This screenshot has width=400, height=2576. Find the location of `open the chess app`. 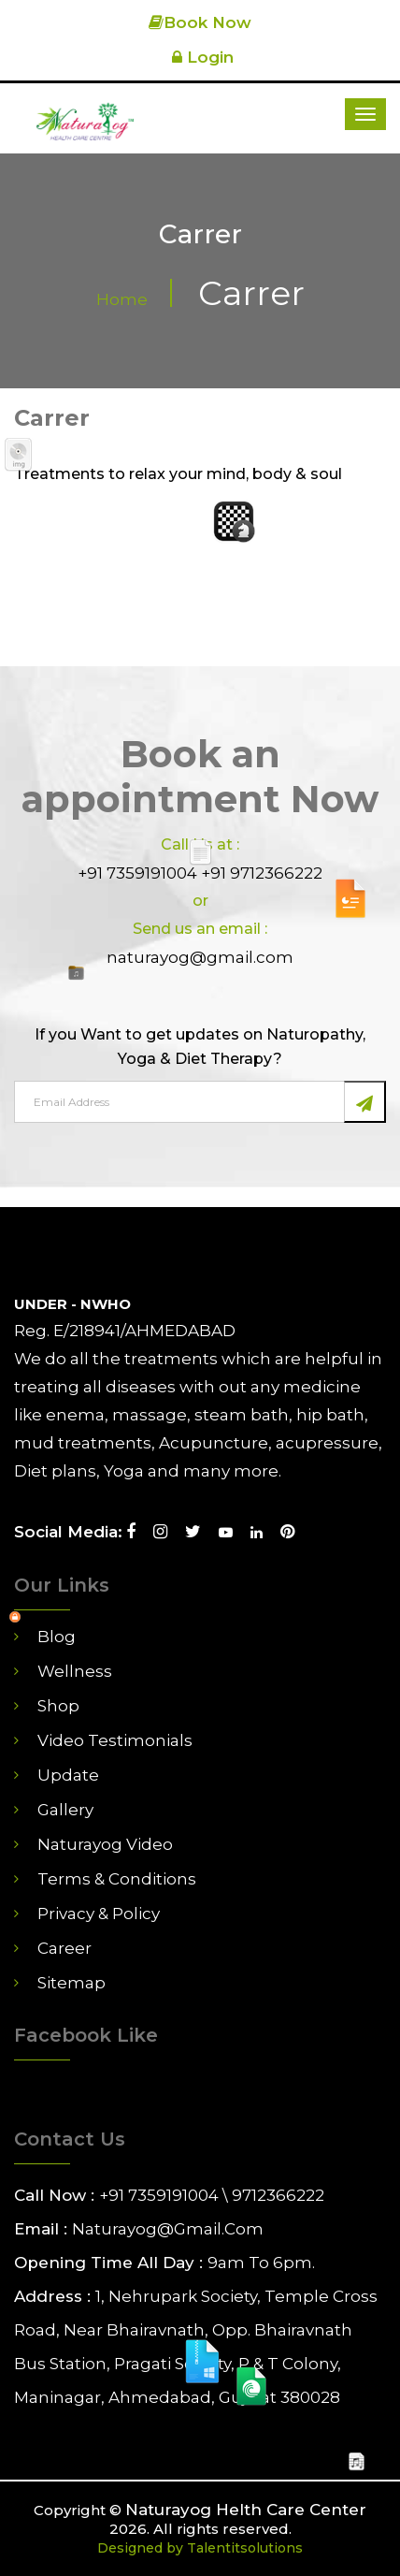

open the chess app is located at coordinates (234, 521).